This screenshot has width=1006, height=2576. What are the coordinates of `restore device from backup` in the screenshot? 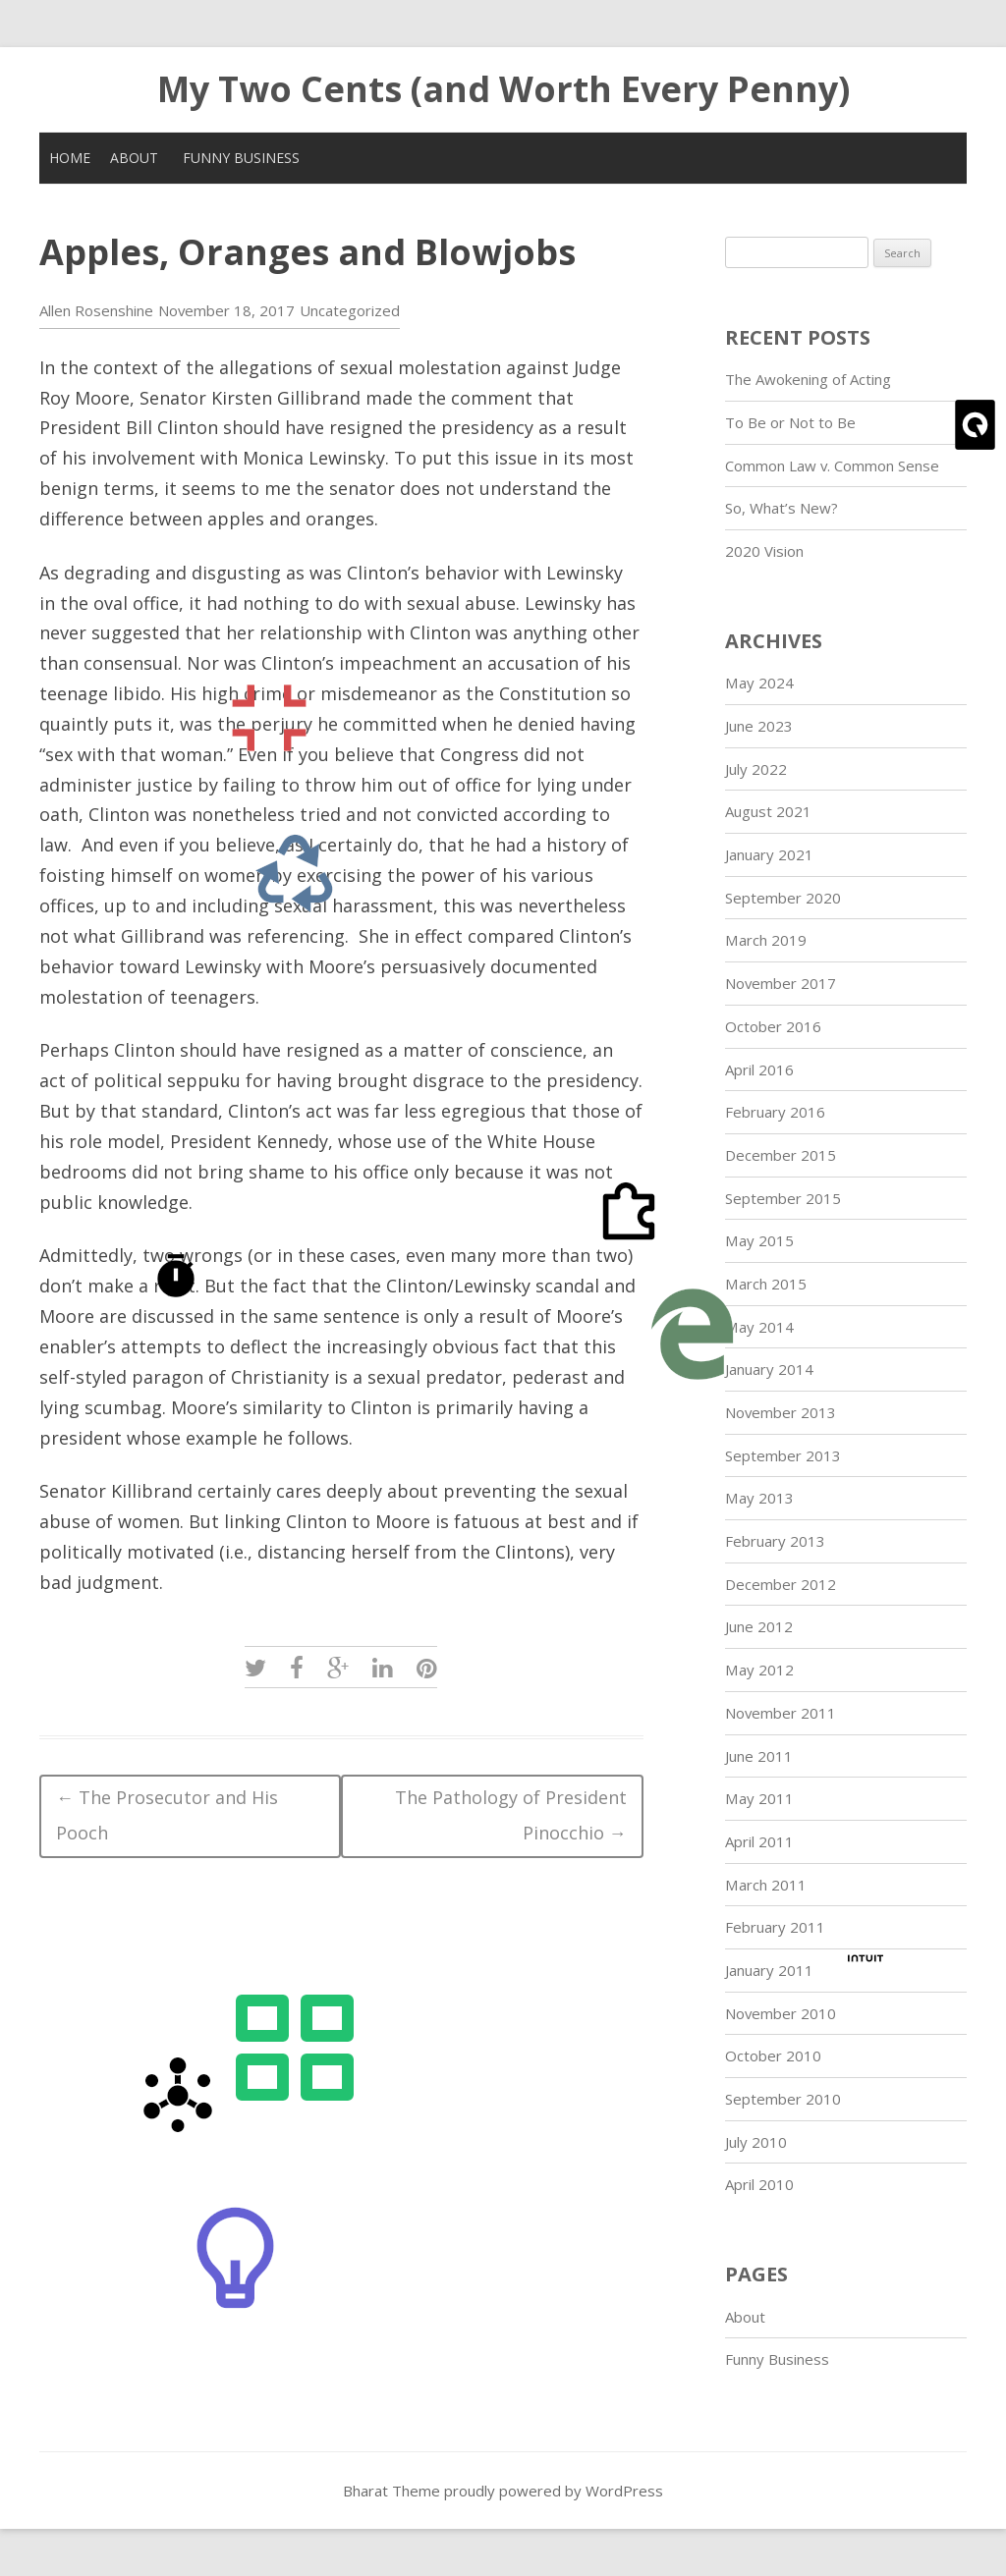 It's located at (975, 424).